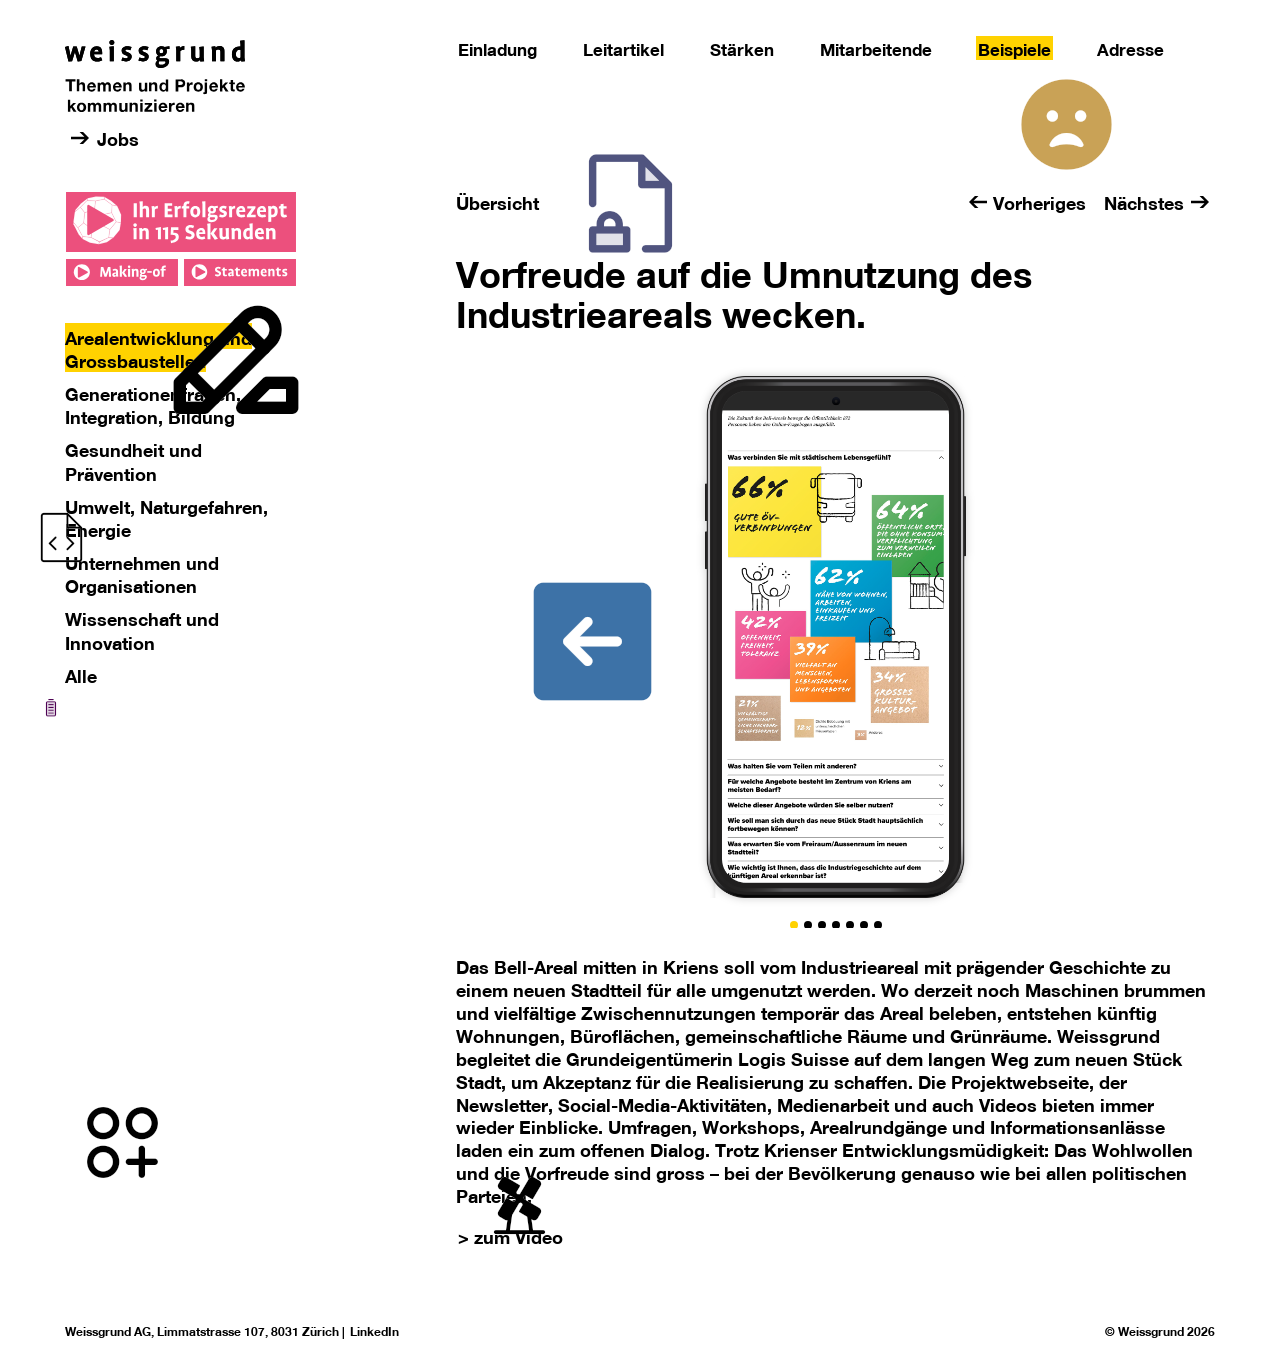 The height and width of the screenshot is (1347, 1280). Describe the element at coordinates (519, 1206) in the screenshot. I see `access wind energy or renewable power settings` at that location.